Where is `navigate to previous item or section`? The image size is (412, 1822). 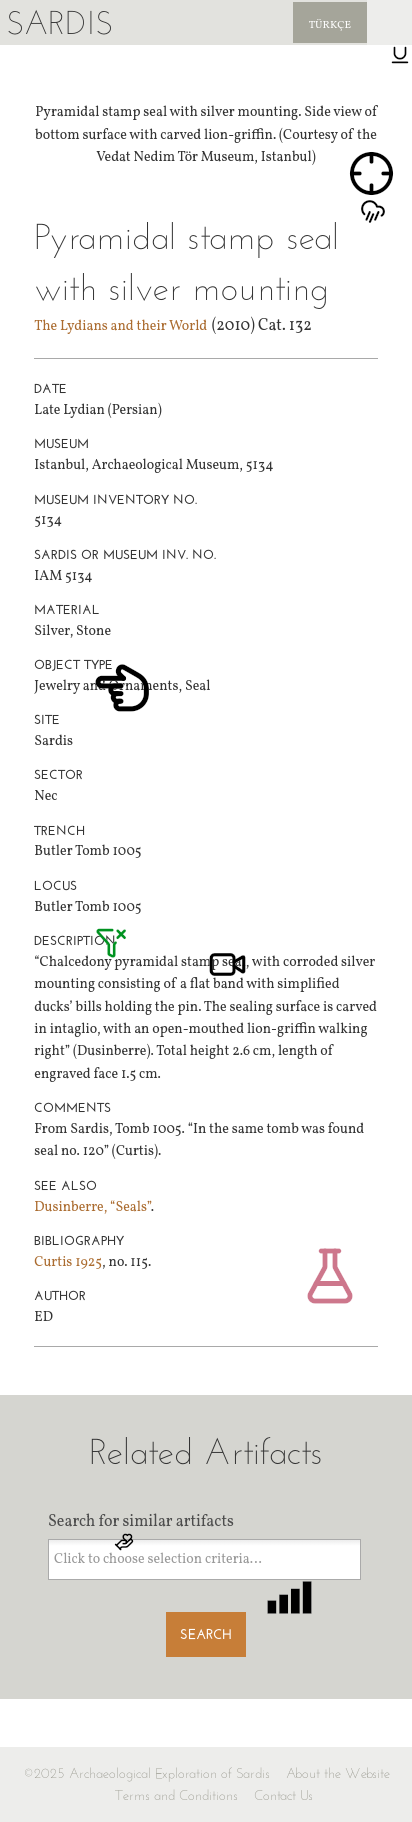 navigate to previous item or section is located at coordinates (123, 688).